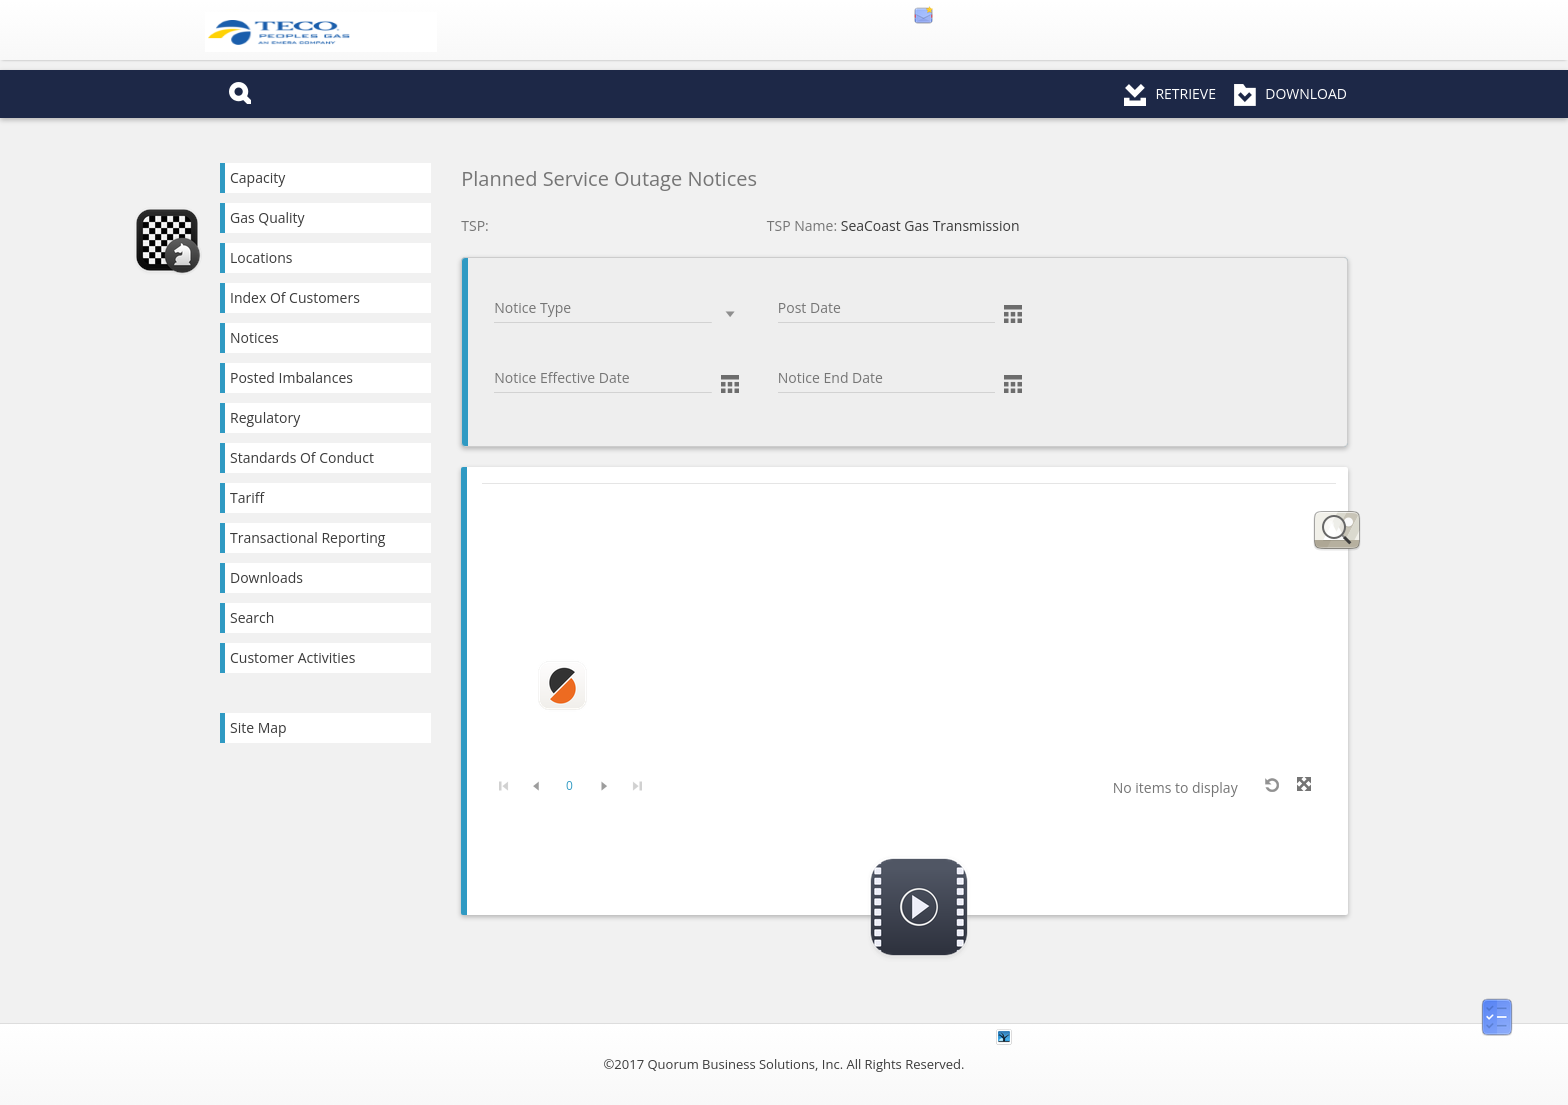  What do you see at coordinates (923, 15) in the screenshot?
I see `mark email as unread` at bounding box center [923, 15].